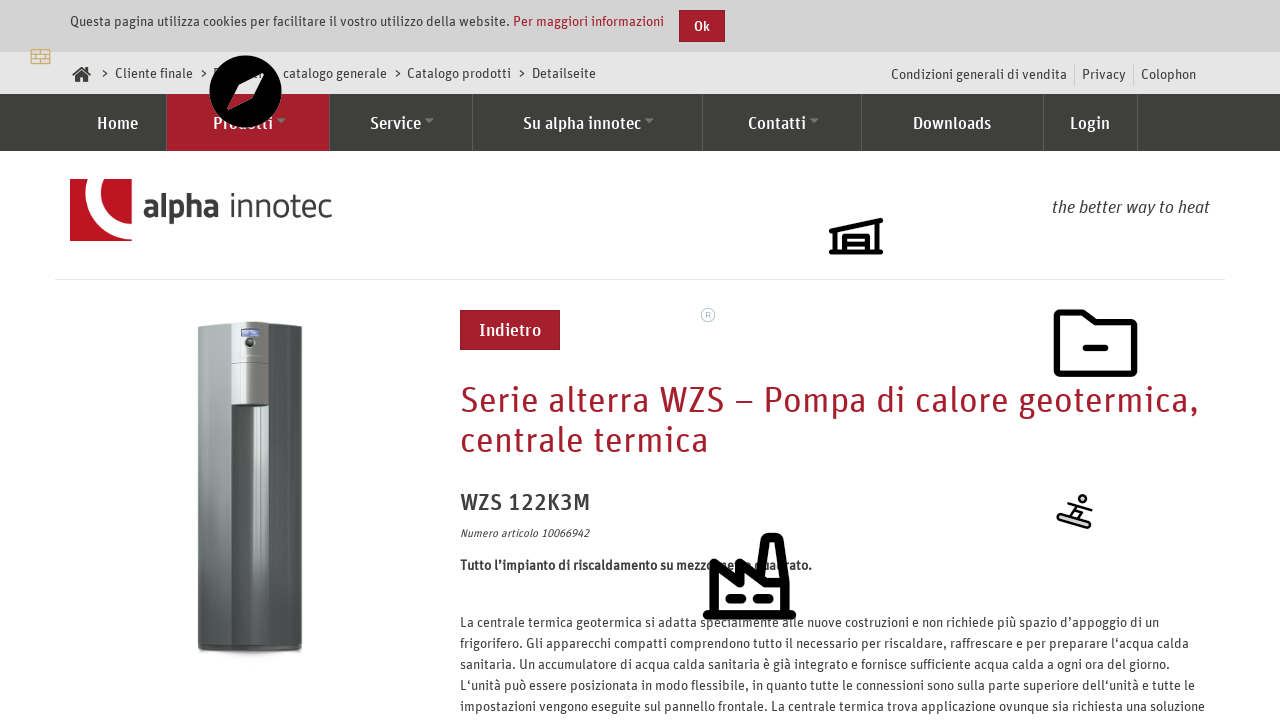  I want to click on access warehouse or storage inventory, so click(856, 238).